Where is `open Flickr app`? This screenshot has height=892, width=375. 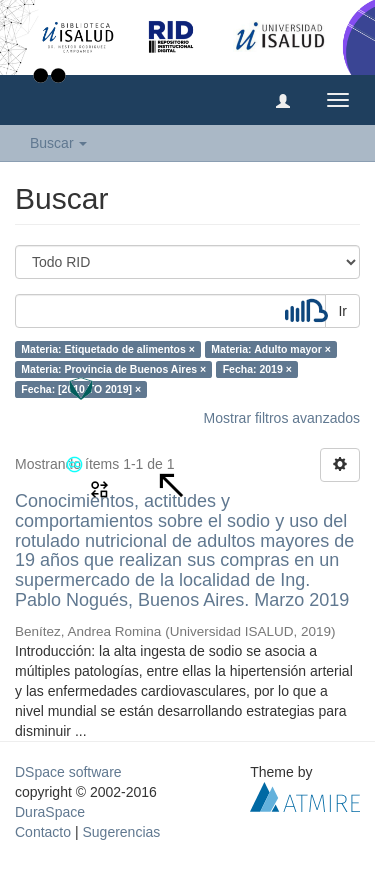
open Flickr app is located at coordinates (49, 75).